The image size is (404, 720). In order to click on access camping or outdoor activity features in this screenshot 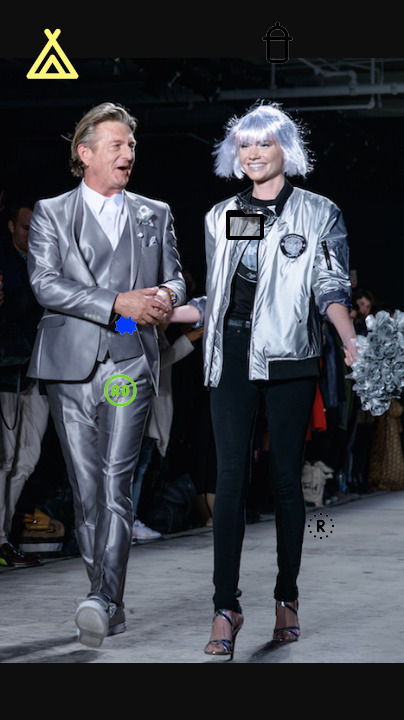, I will do `click(52, 56)`.